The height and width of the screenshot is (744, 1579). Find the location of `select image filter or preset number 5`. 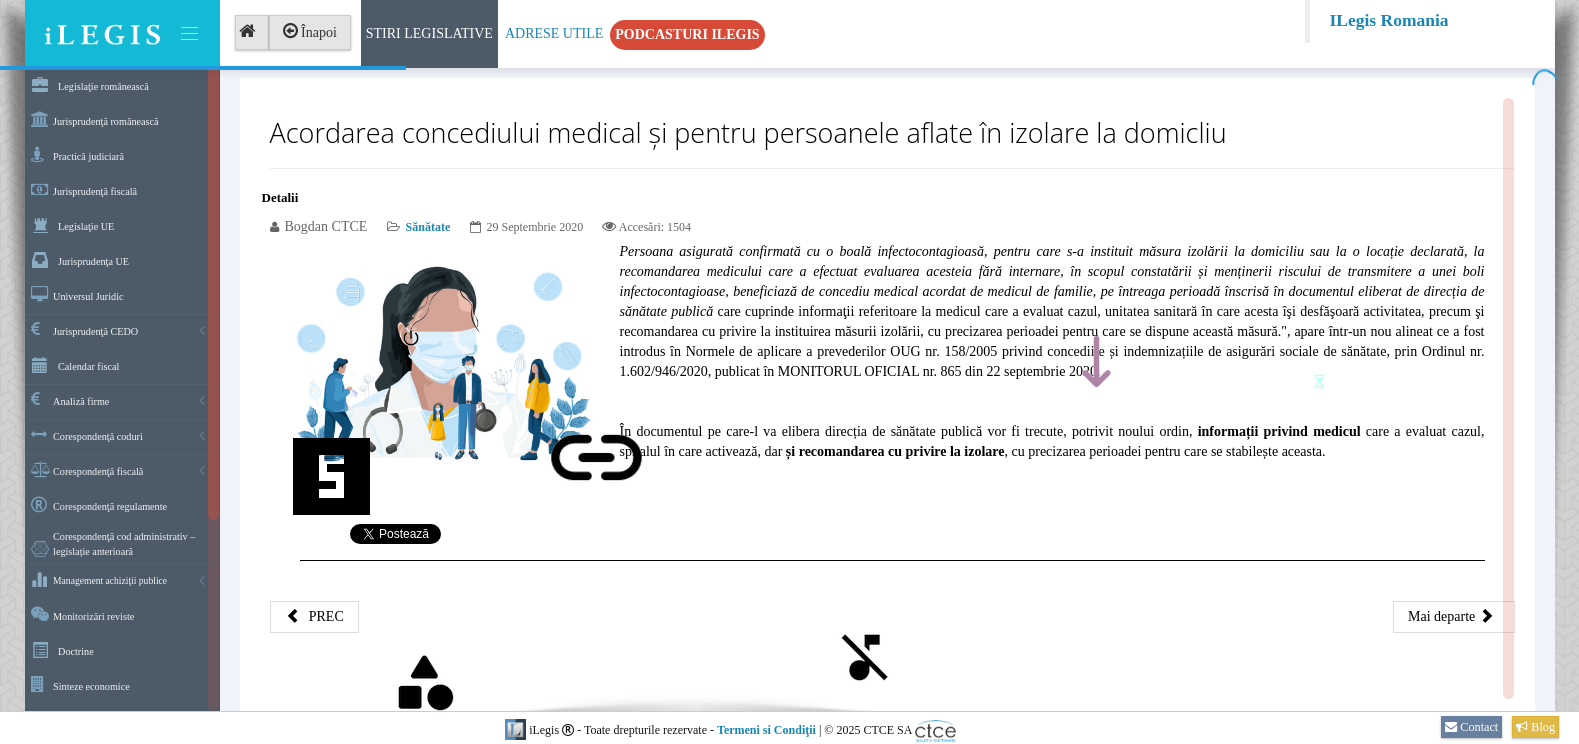

select image filter or preset number 5 is located at coordinates (331, 476).